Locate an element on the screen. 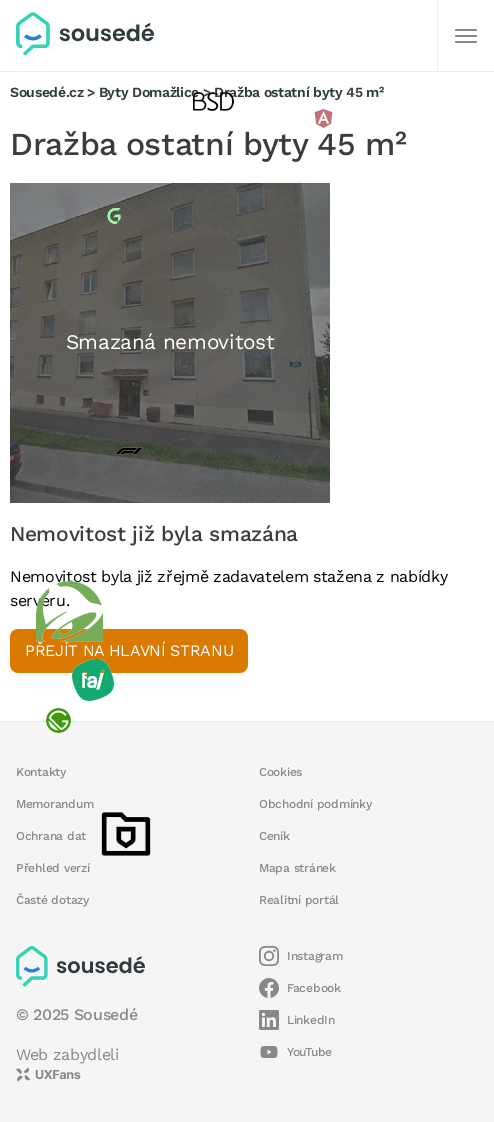 The height and width of the screenshot is (1122, 494). open fathom analytics dashboard is located at coordinates (93, 680).